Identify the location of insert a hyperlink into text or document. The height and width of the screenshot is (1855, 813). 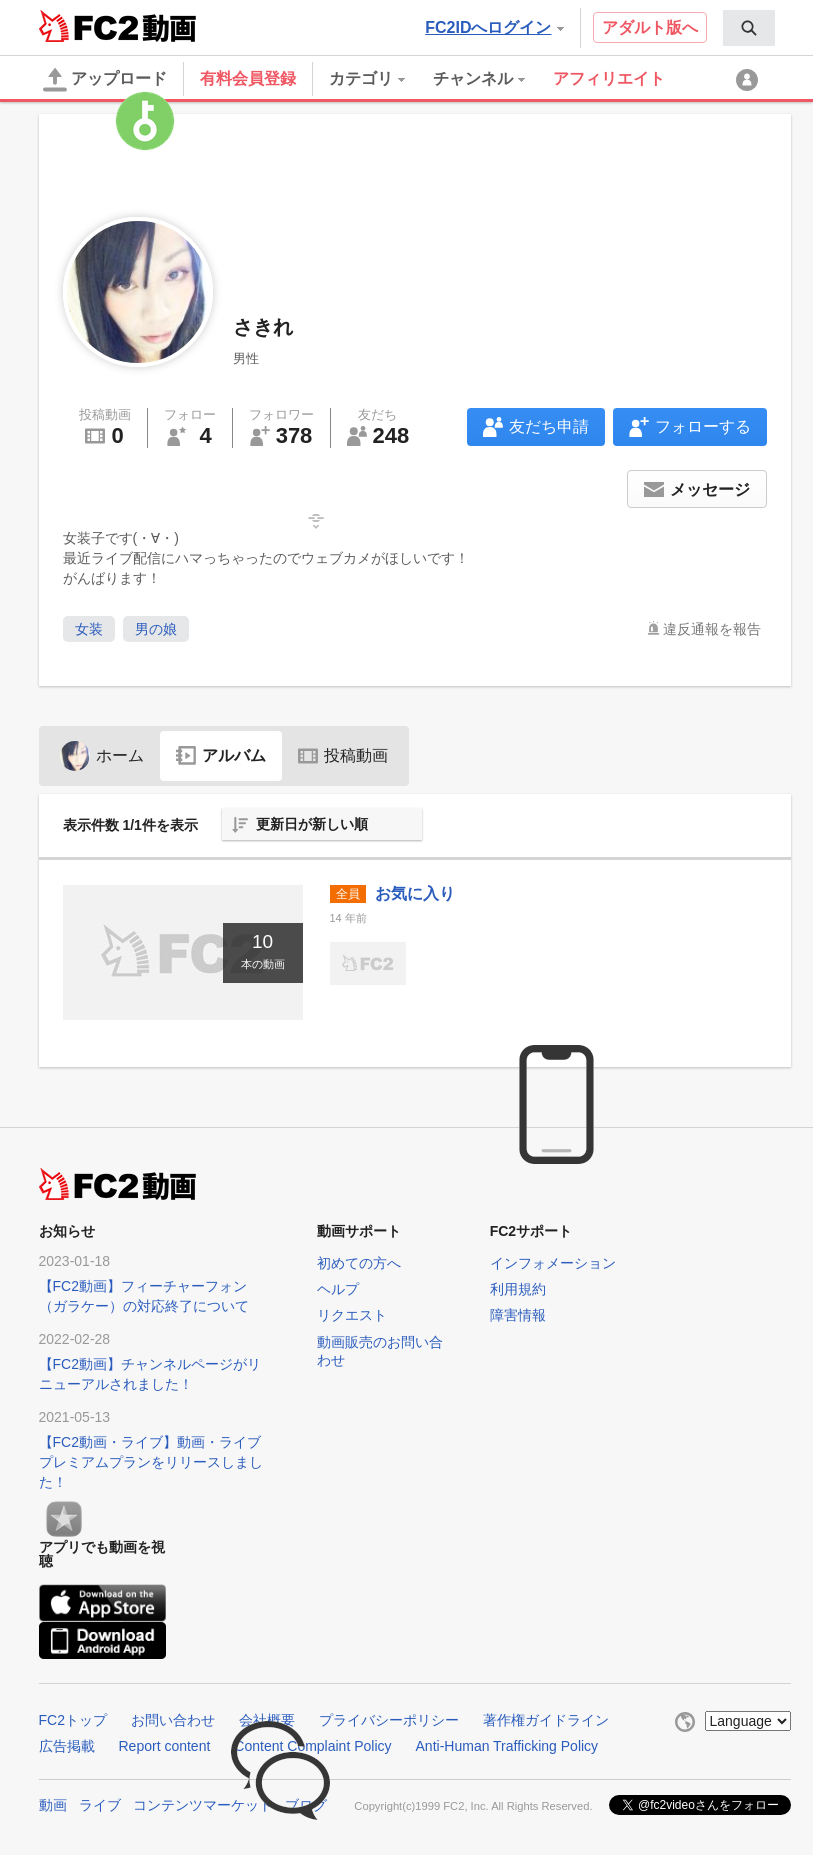
(316, 521).